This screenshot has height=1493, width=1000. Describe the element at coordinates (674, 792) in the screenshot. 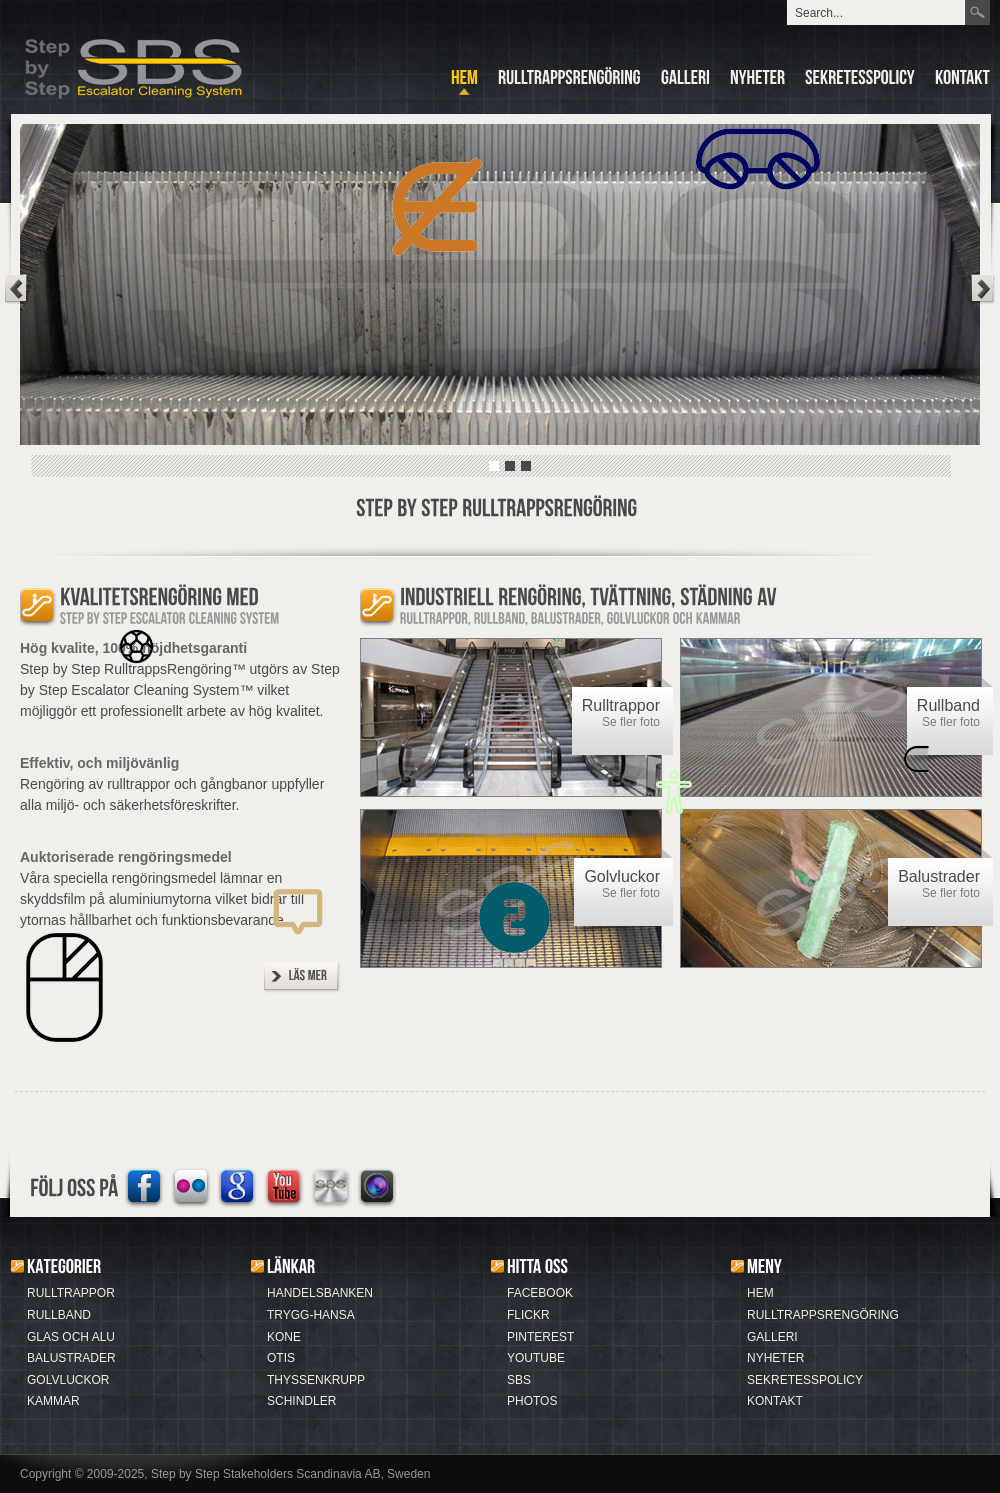

I see `access accessibility settings` at that location.